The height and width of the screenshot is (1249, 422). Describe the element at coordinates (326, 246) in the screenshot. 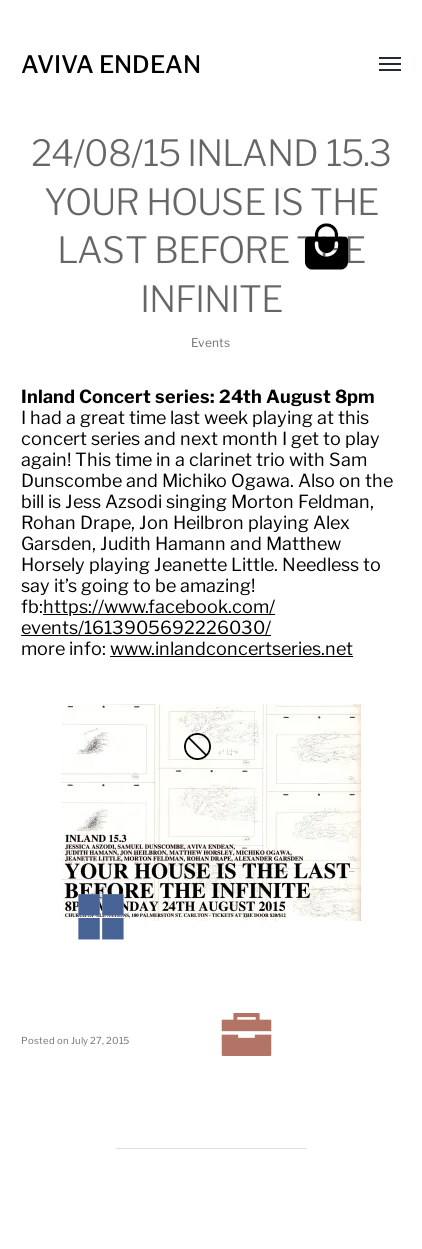

I see `view your shopping bag` at that location.